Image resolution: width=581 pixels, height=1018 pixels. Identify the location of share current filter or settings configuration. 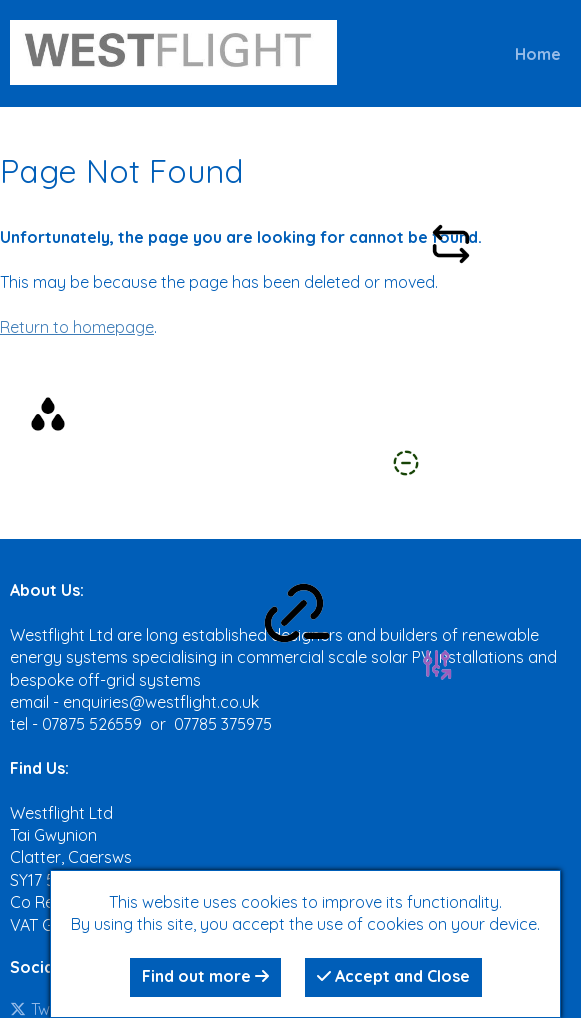
(436, 663).